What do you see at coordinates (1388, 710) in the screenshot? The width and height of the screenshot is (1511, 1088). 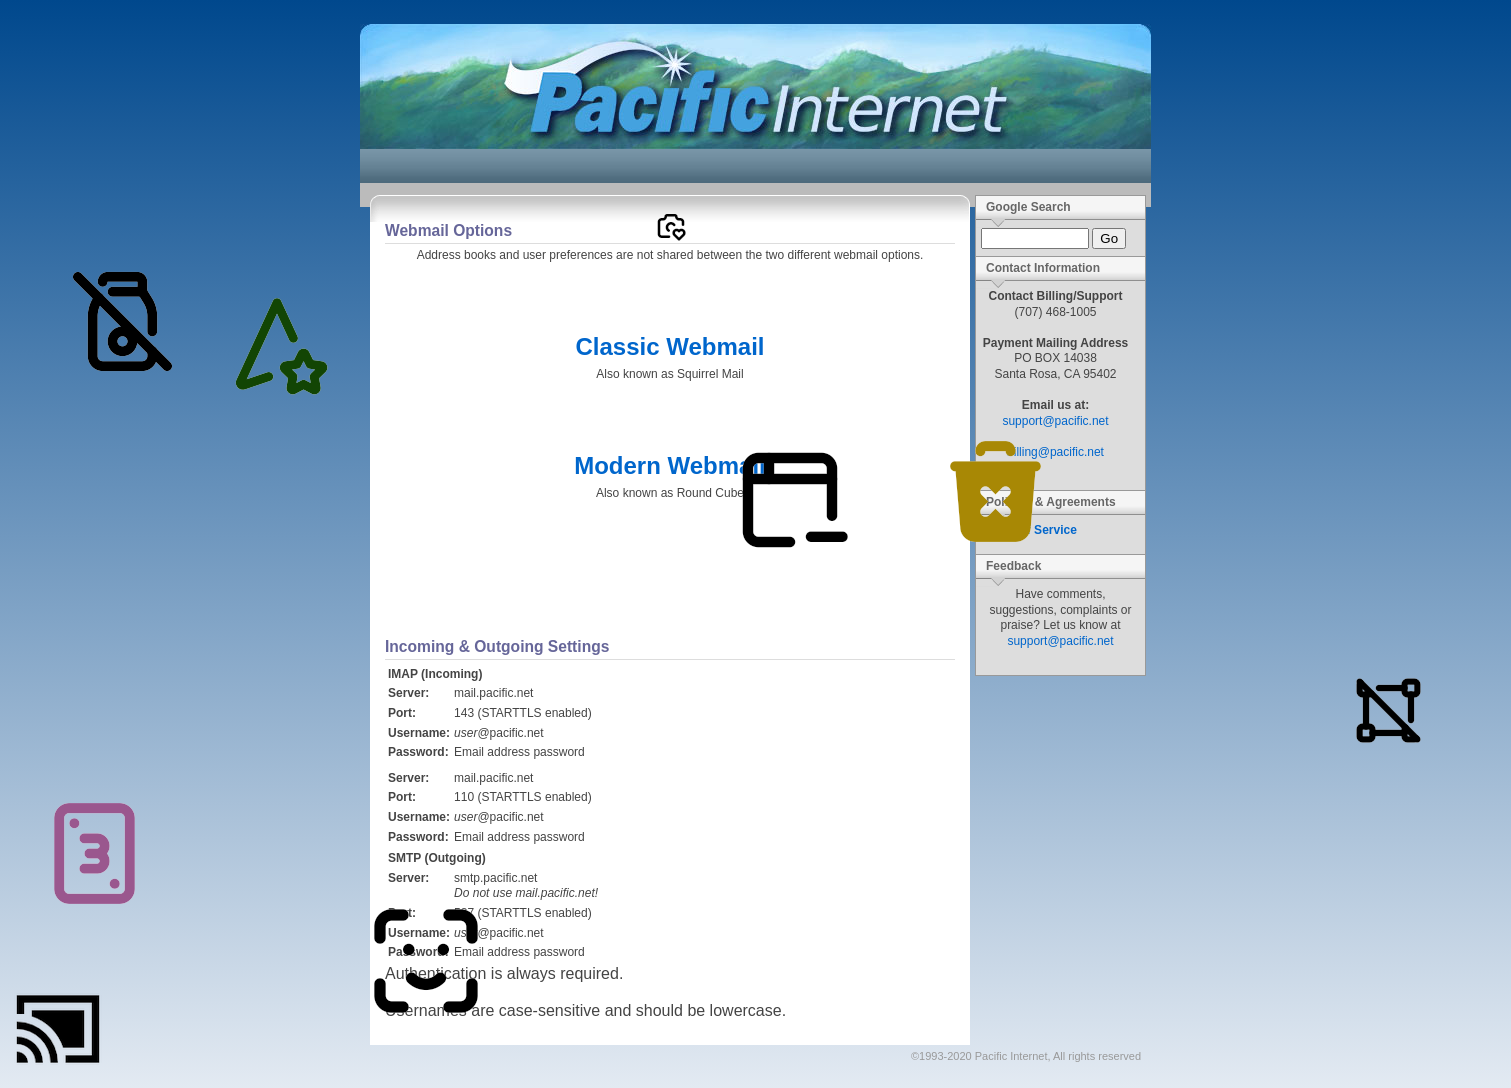 I see `disable vector editing mode` at bounding box center [1388, 710].